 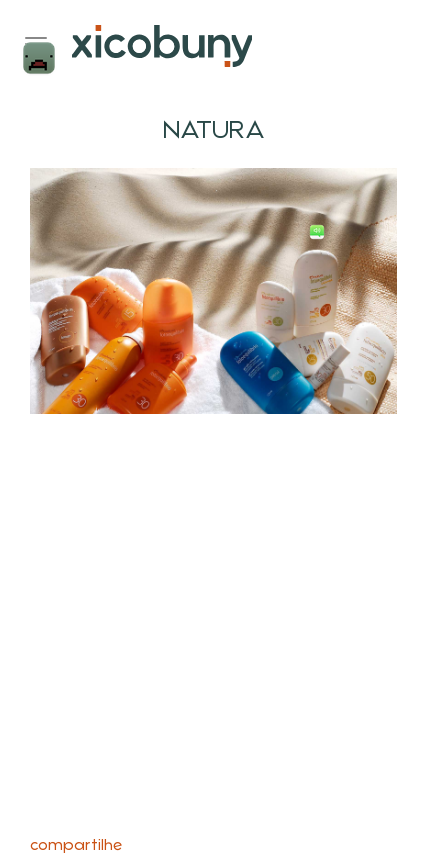 I want to click on open kmouth text-to-speech application, so click(x=317, y=232).